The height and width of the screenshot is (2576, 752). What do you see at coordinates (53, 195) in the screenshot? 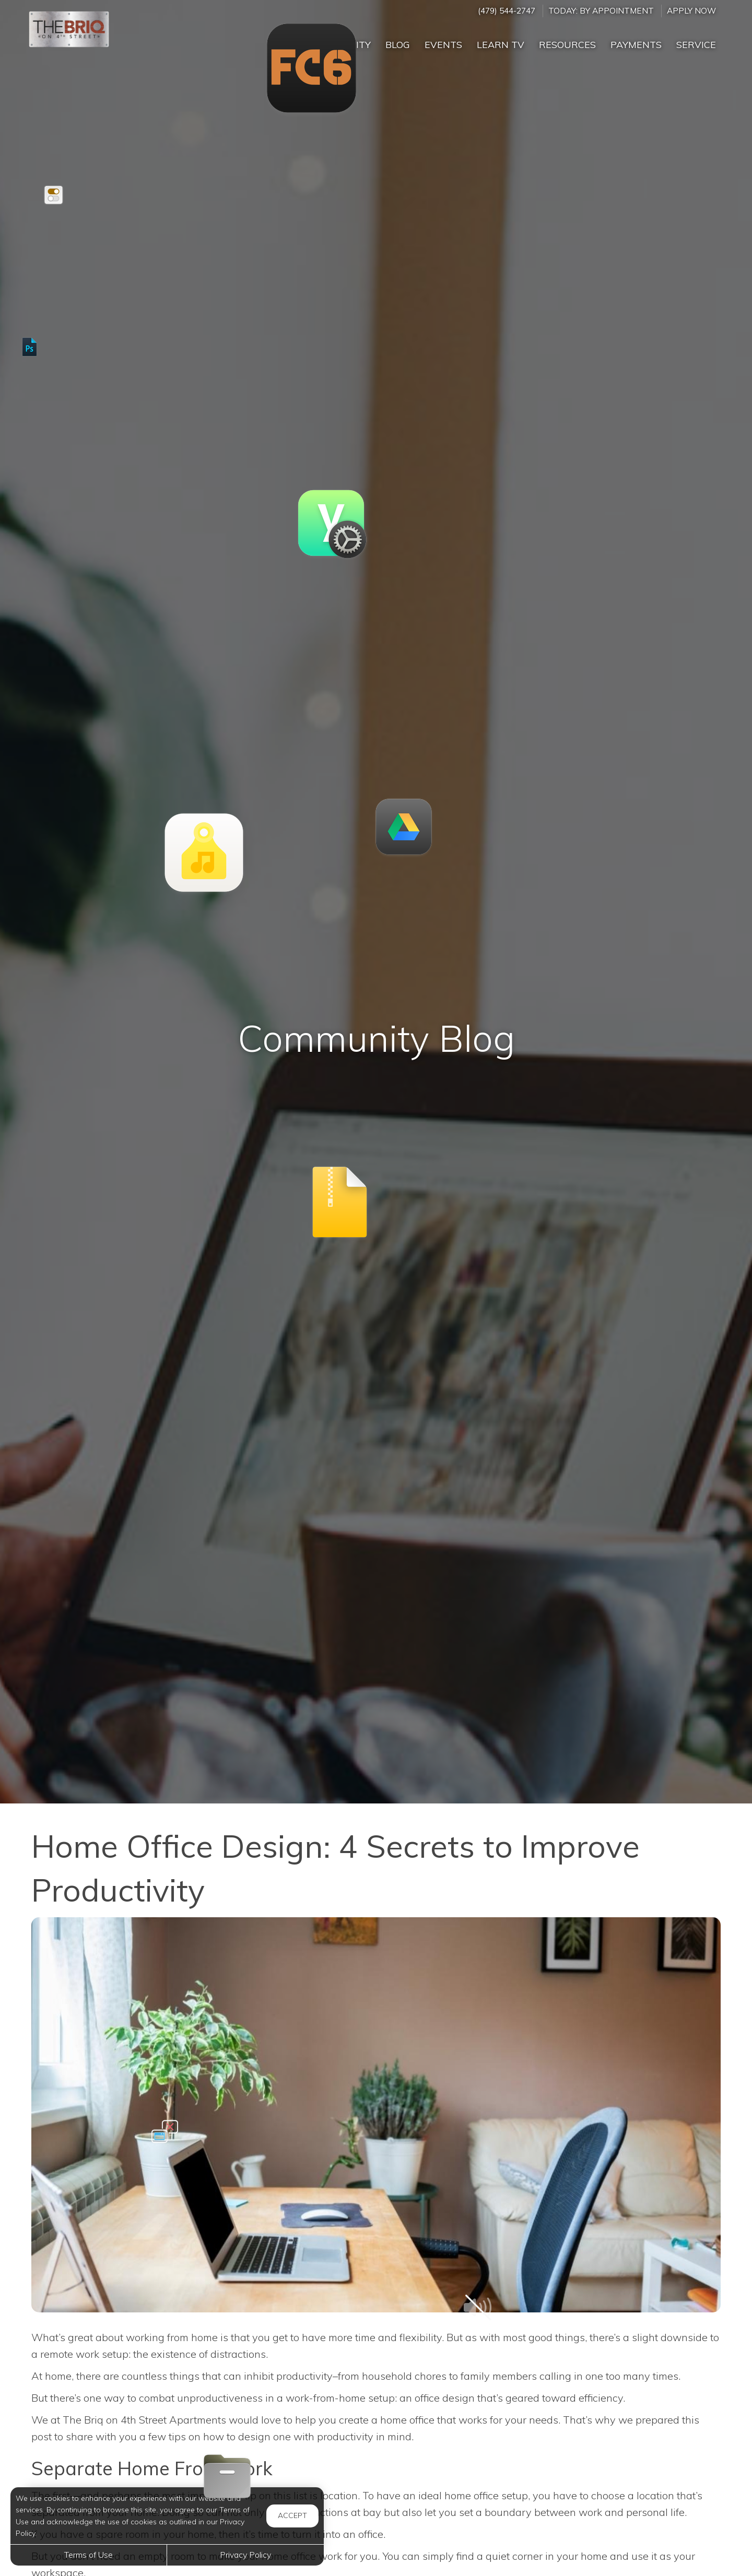
I see `open desktop preferences or settings` at bounding box center [53, 195].